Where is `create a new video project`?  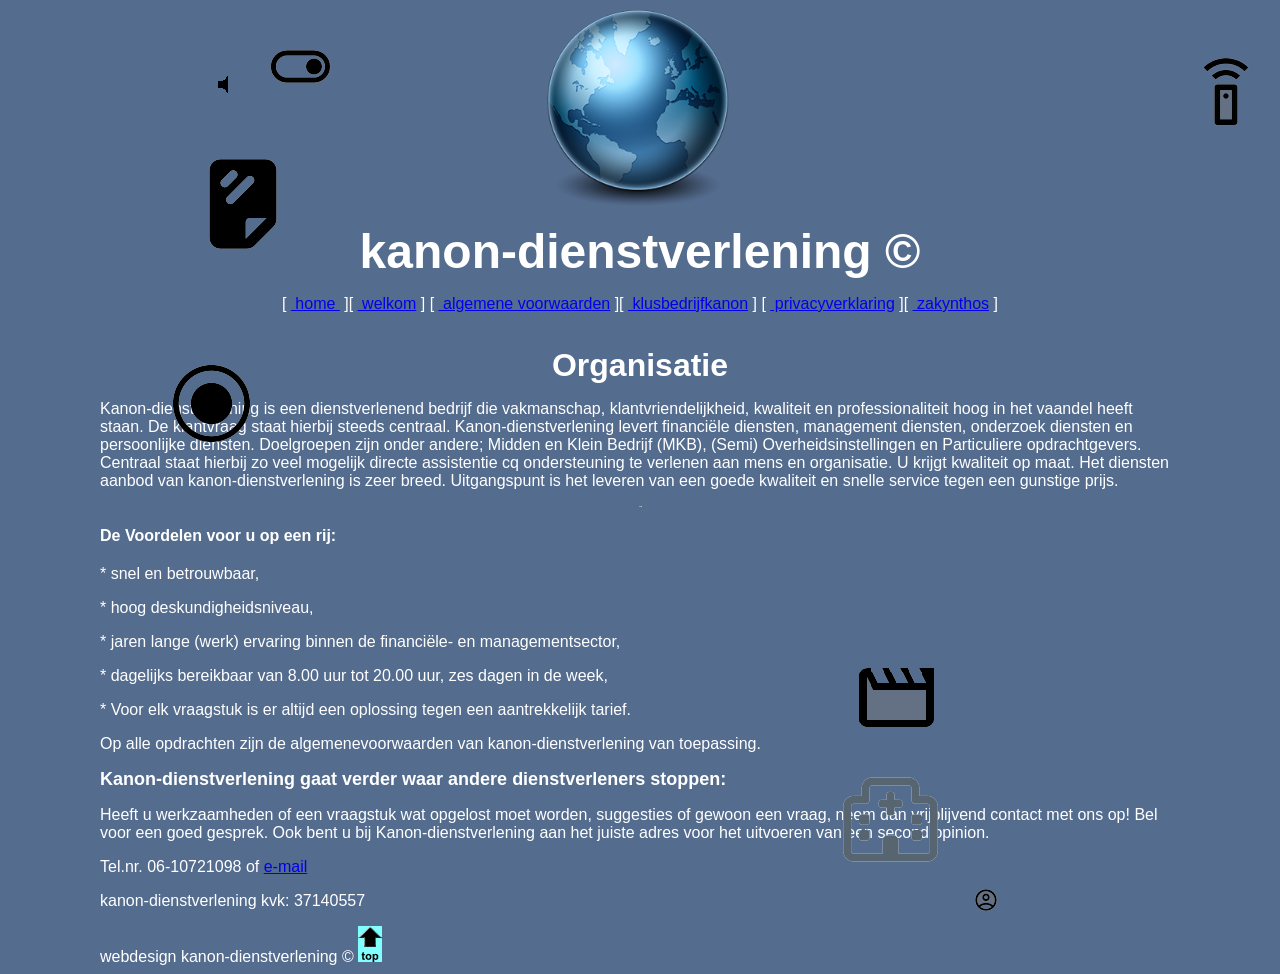
create a new video project is located at coordinates (896, 697).